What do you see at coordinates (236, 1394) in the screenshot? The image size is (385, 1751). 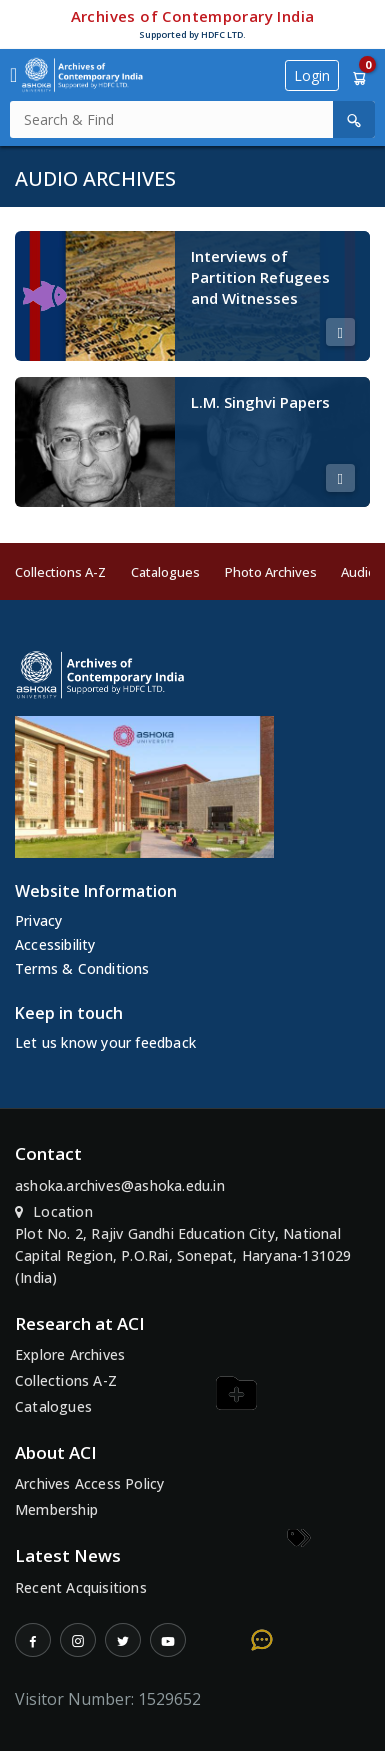 I see `create a new folder` at bounding box center [236, 1394].